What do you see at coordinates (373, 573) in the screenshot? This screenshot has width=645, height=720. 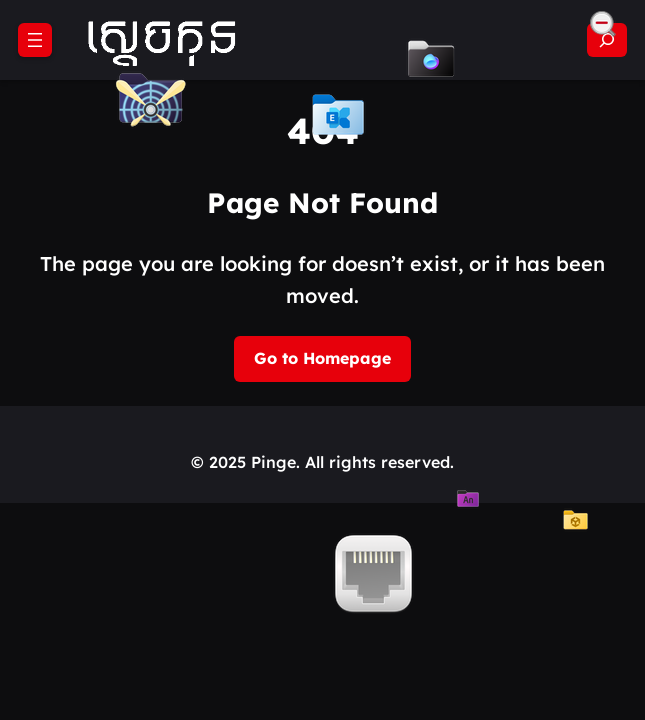 I see `configure audio video bridging network settings` at bounding box center [373, 573].